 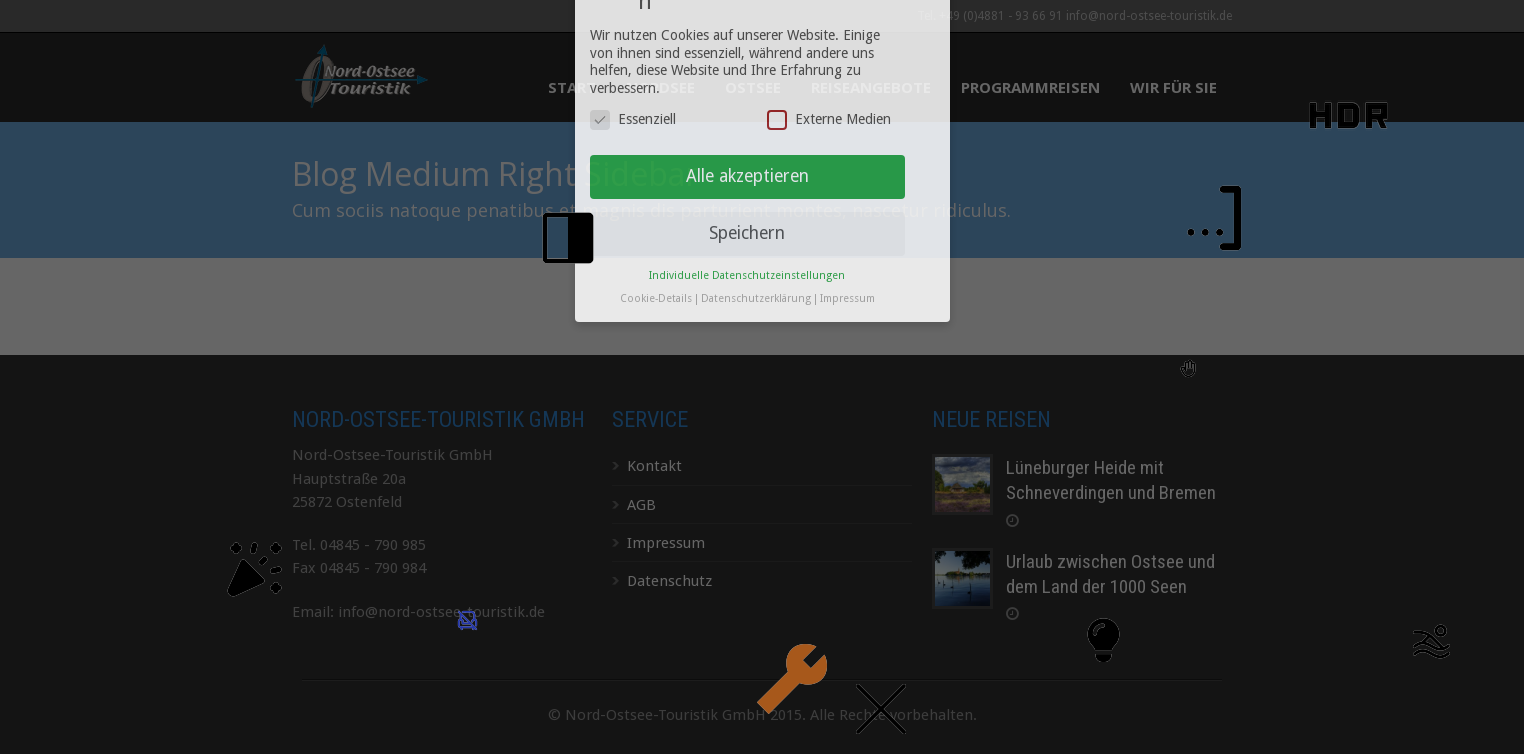 What do you see at coordinates (256, 568) in the screenshot?
I see `celebration or success state indicator` at bounding box center [256, 568].